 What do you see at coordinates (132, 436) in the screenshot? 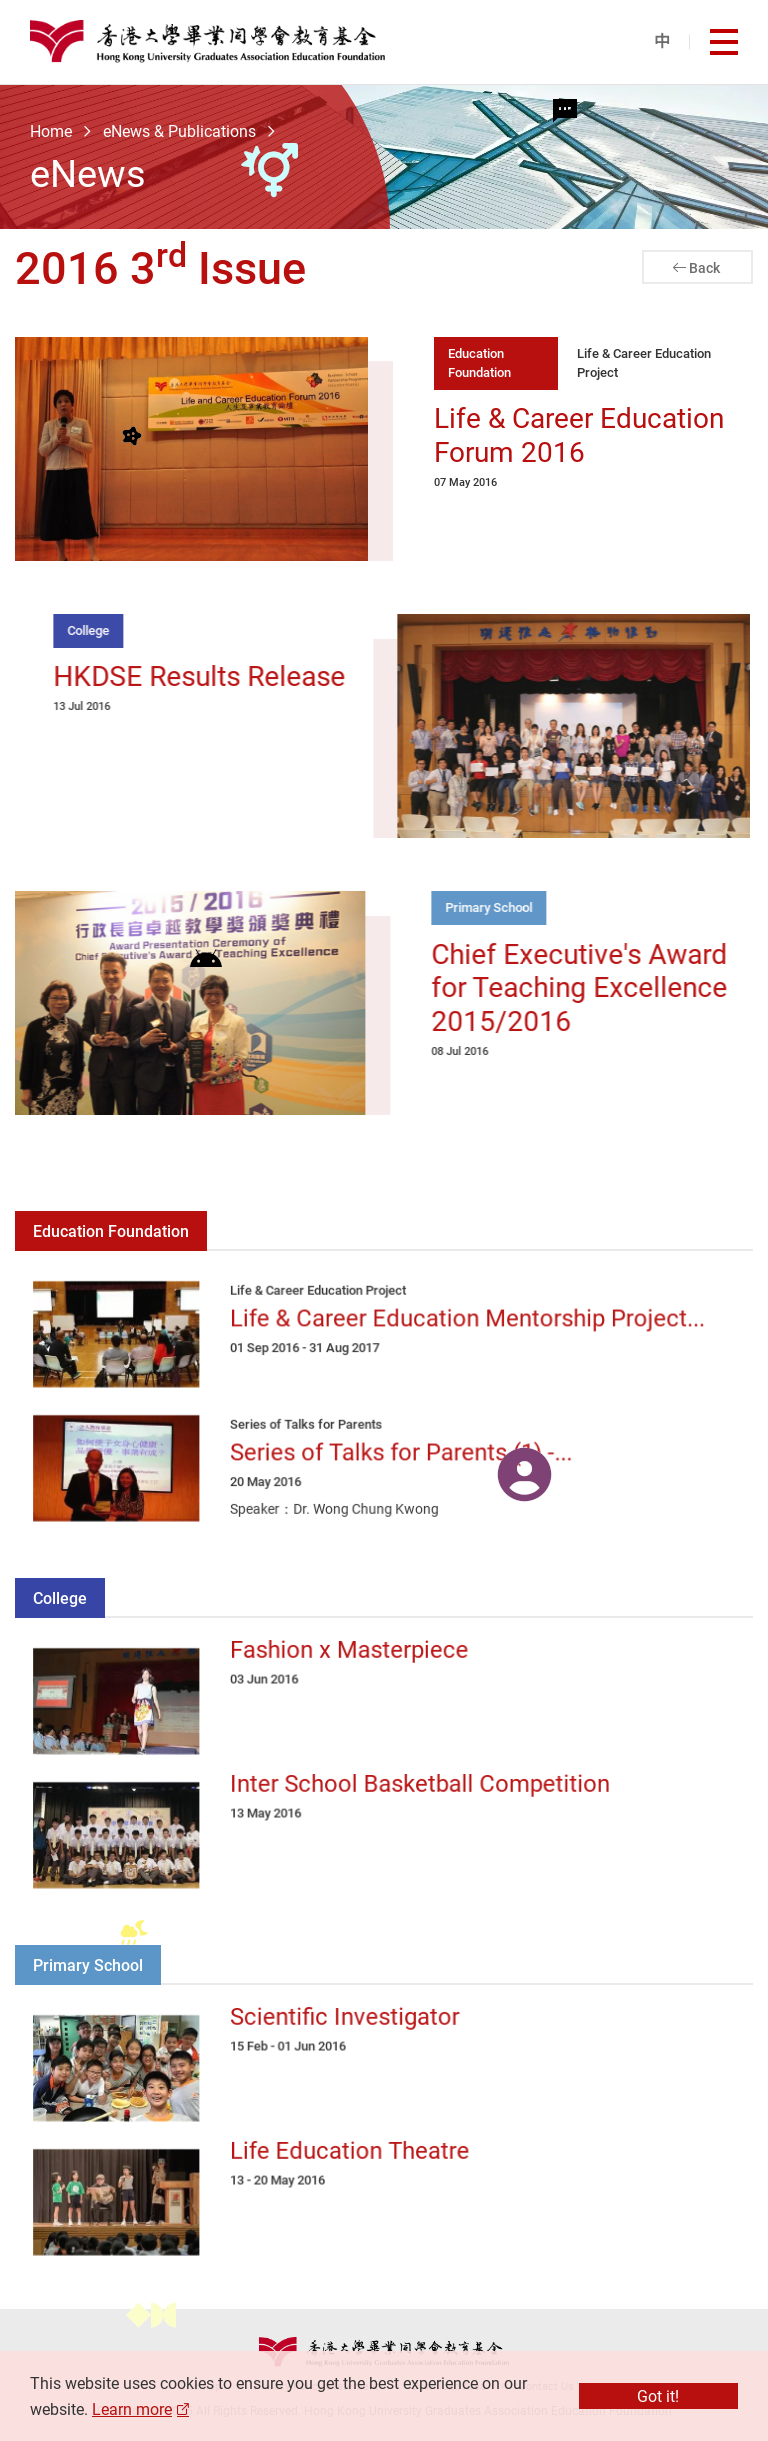
I see `indicates a disease or infection status` at bounding box center [132, 436].